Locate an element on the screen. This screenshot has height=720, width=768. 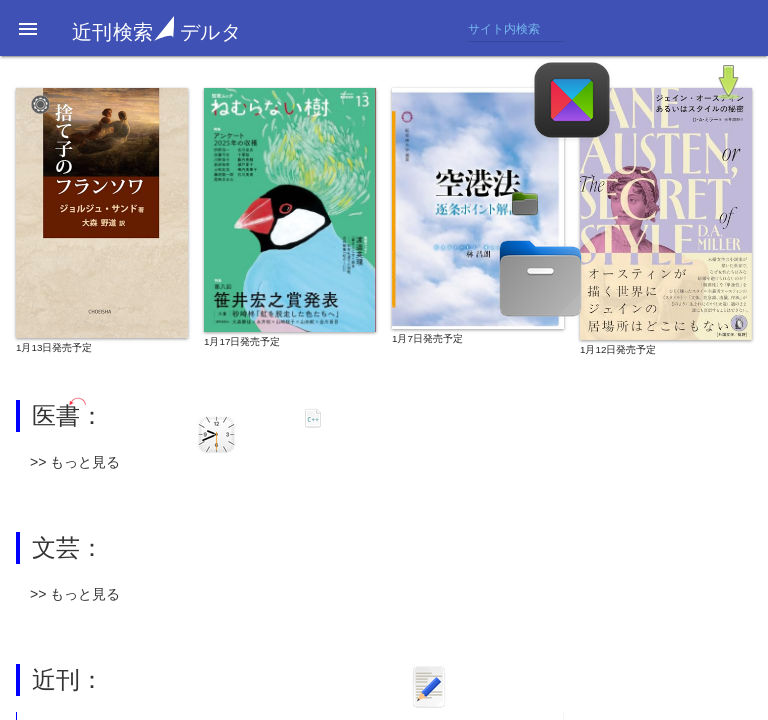
open folder containing files is located at coordinates (525, 203).